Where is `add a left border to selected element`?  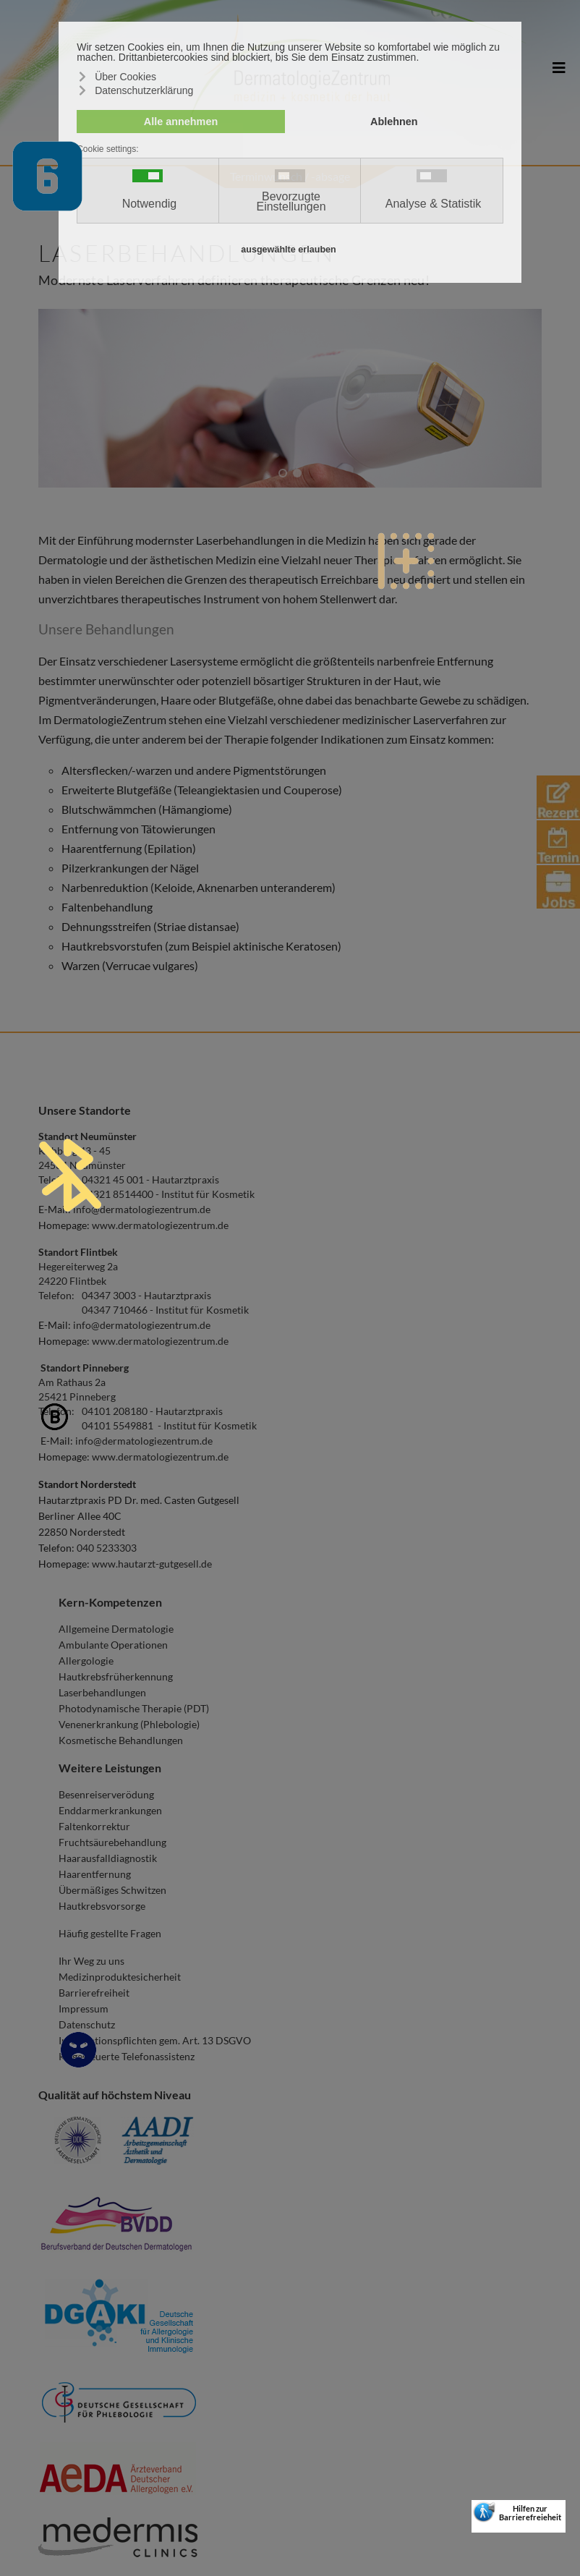
add a left border to selected element is located at coordinates (406, 561).